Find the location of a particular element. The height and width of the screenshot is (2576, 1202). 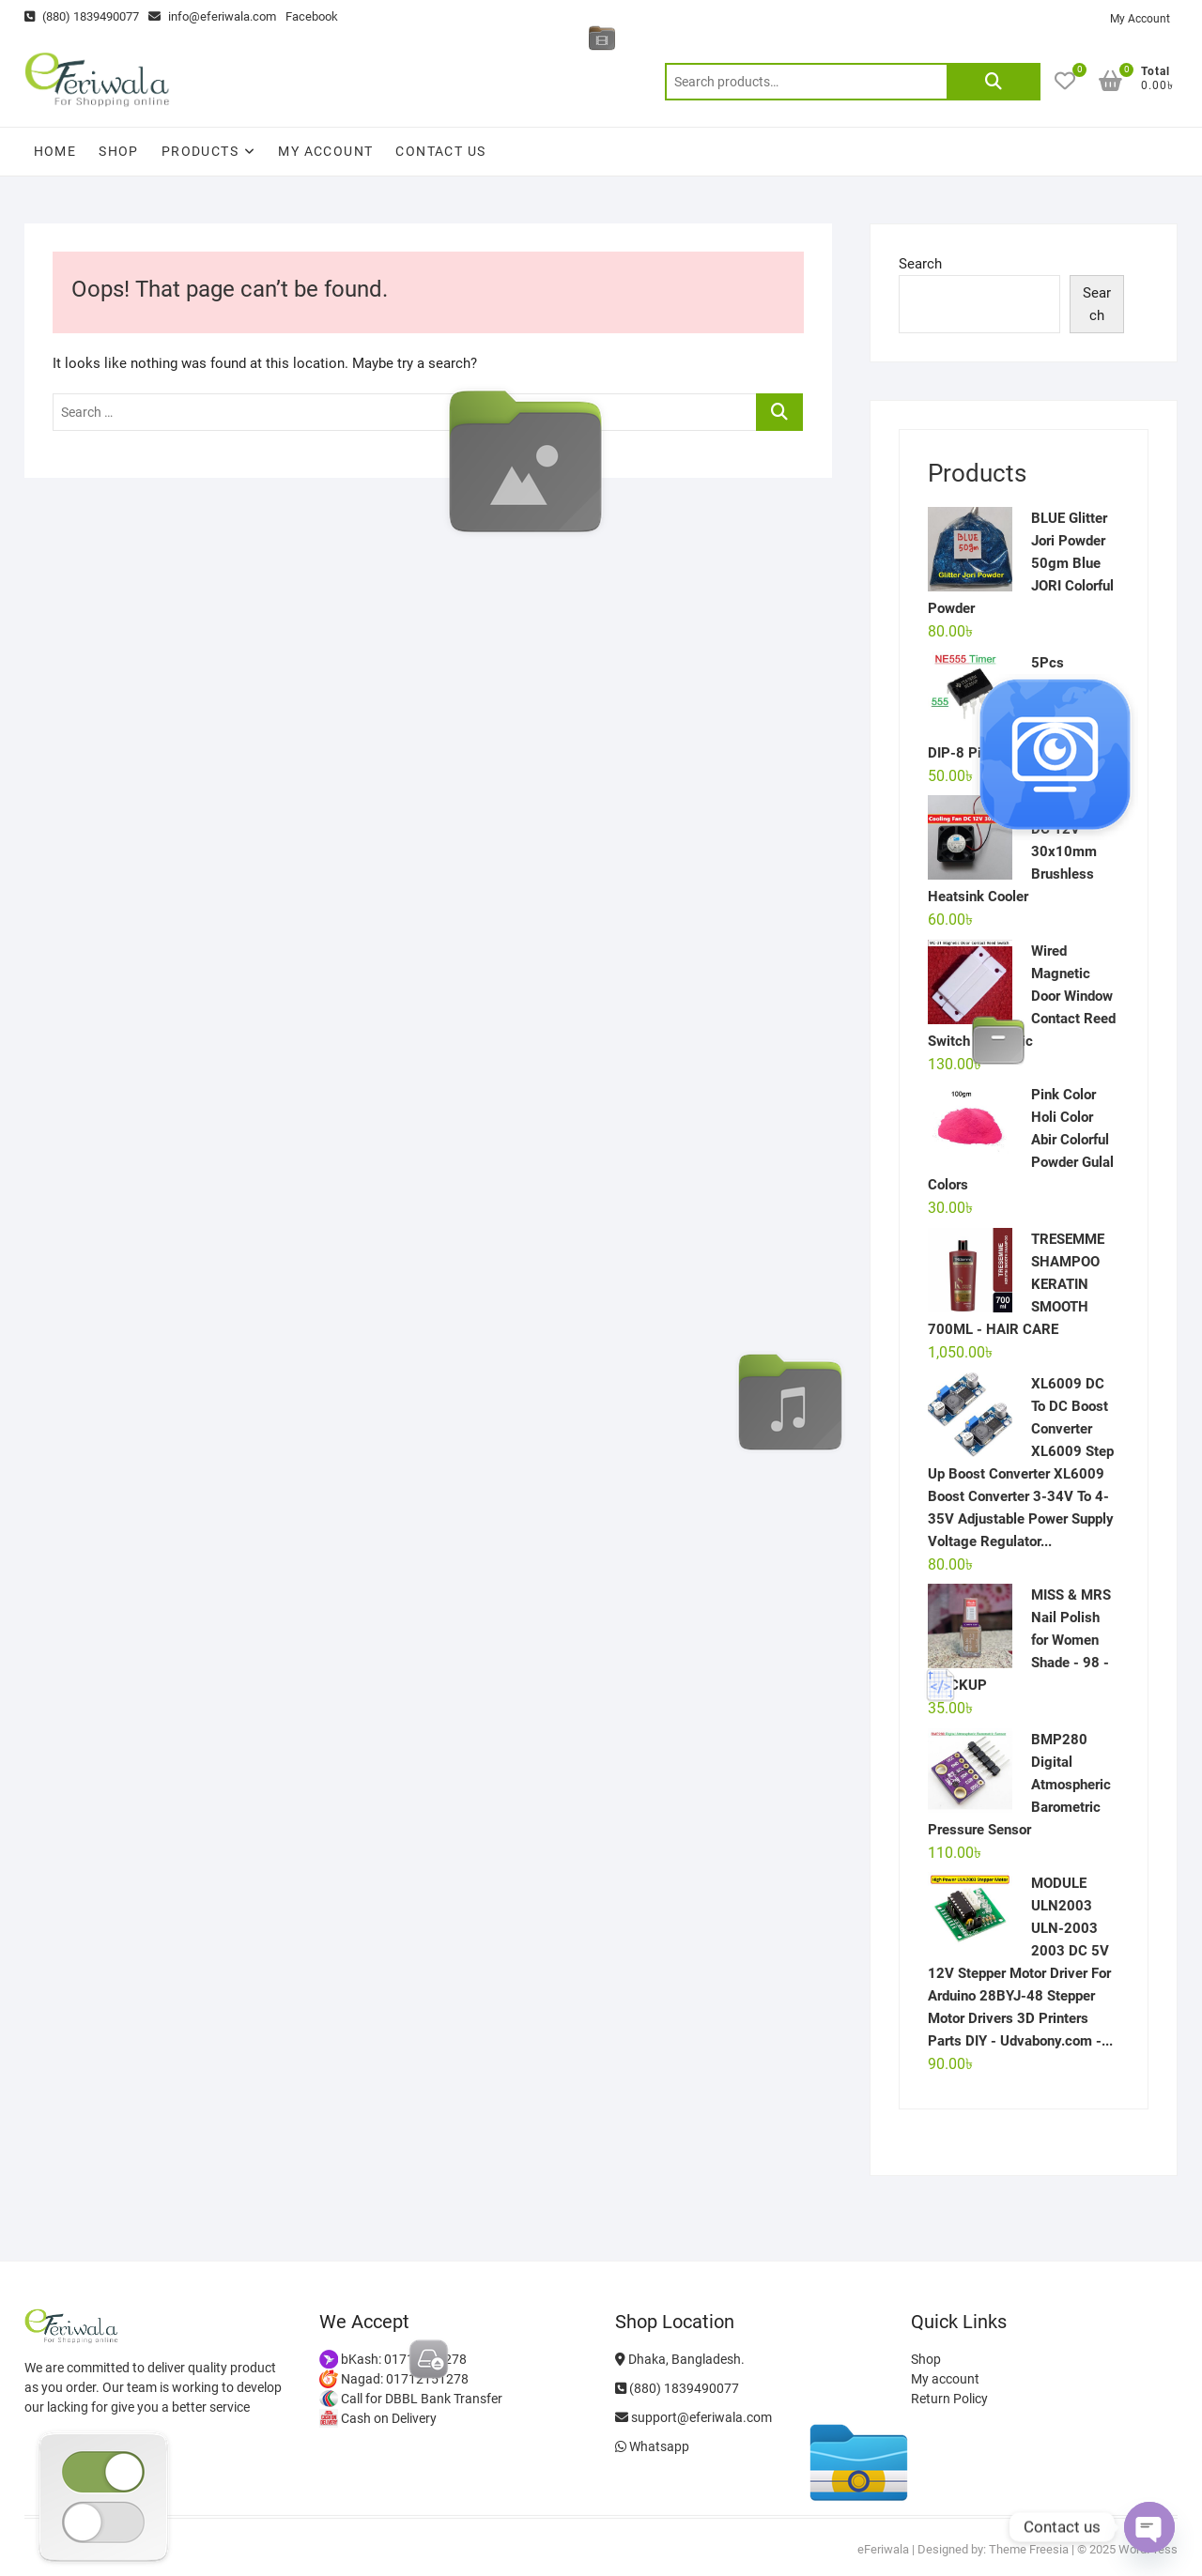

a twig template file is located at coordinates (940, 1684).